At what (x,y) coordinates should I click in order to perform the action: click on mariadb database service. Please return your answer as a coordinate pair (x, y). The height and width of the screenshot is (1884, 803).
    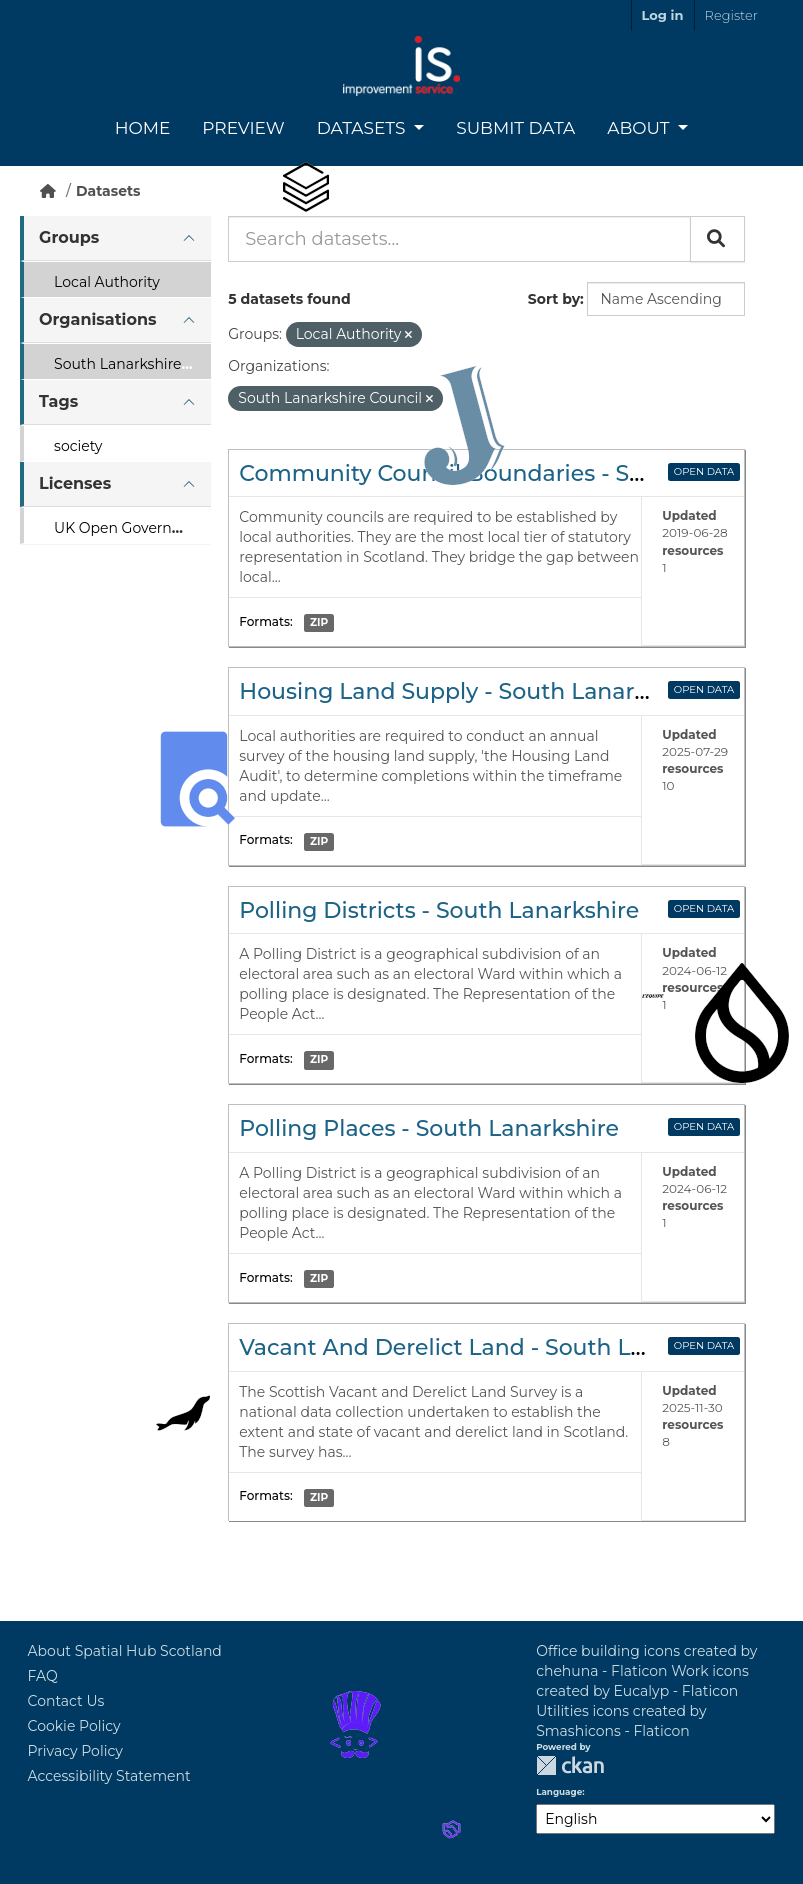
    Looking at the image, I should click on (183, 1413).